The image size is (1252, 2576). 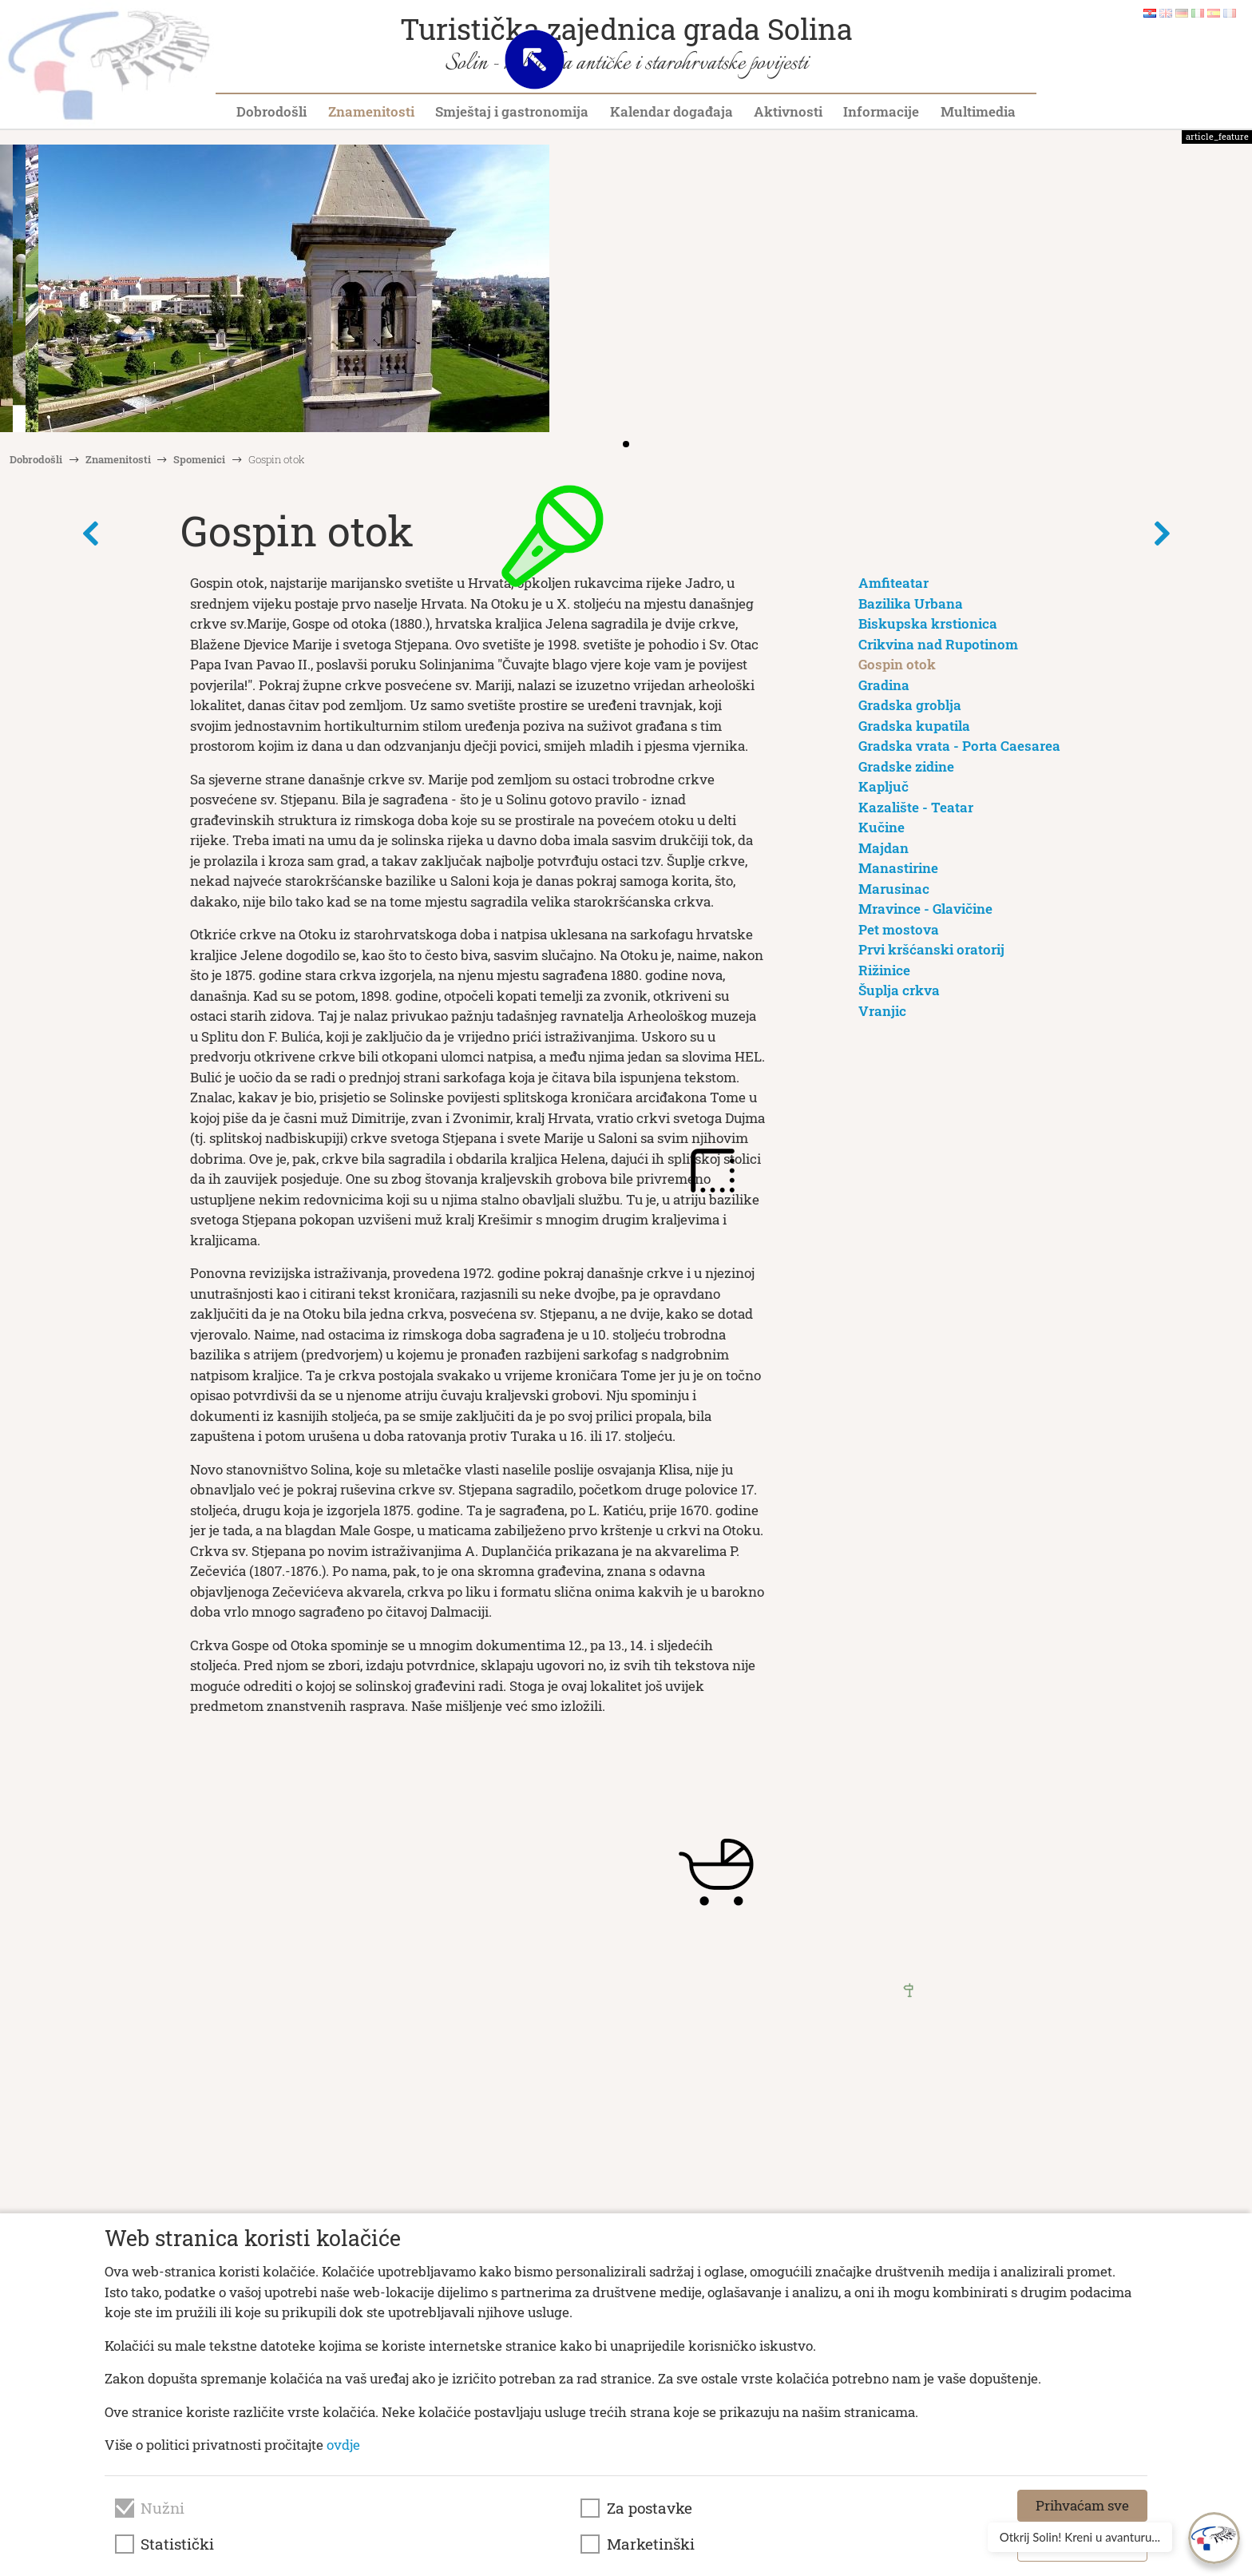 What do you see at coordinates (550, 538) in the screenshot?
I see `access voice recording or audio input` at bounding box center [550, 538].